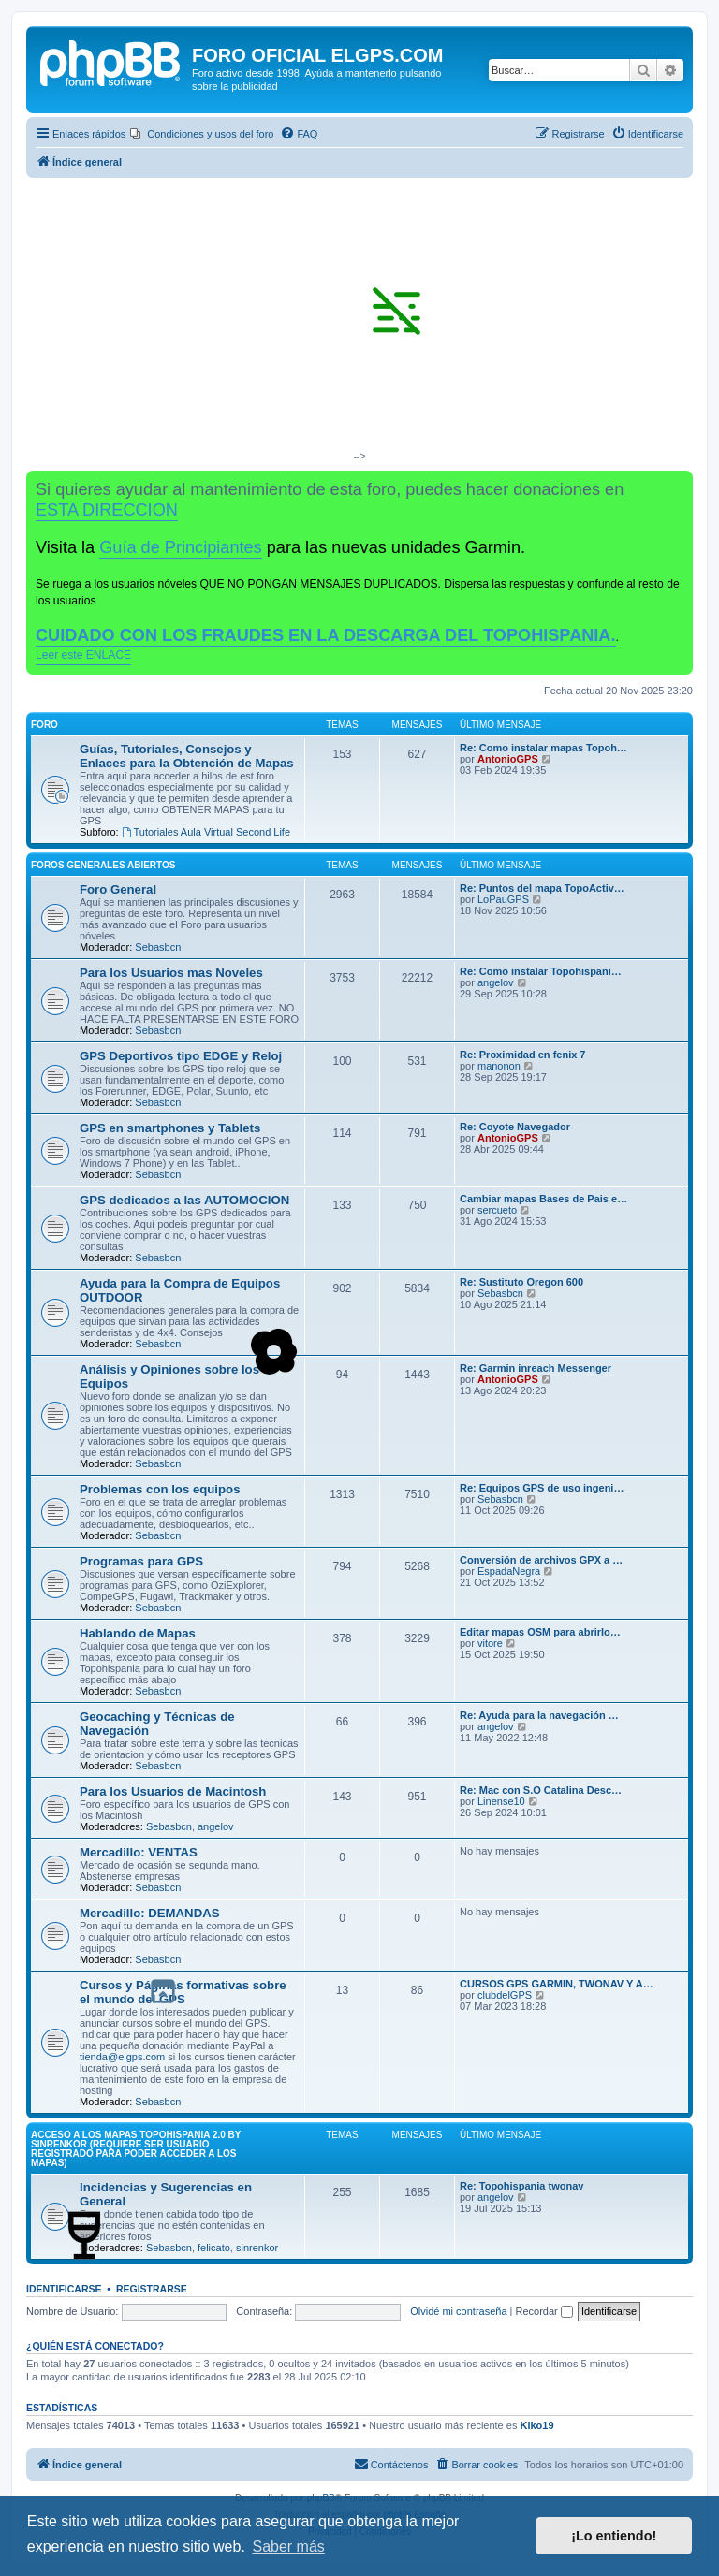 The image size is (719, 2576). What do you see at coordinates (396, 311) in the screenshot?
I see `disable mist or fog effect` at bounding box center [396, 311].